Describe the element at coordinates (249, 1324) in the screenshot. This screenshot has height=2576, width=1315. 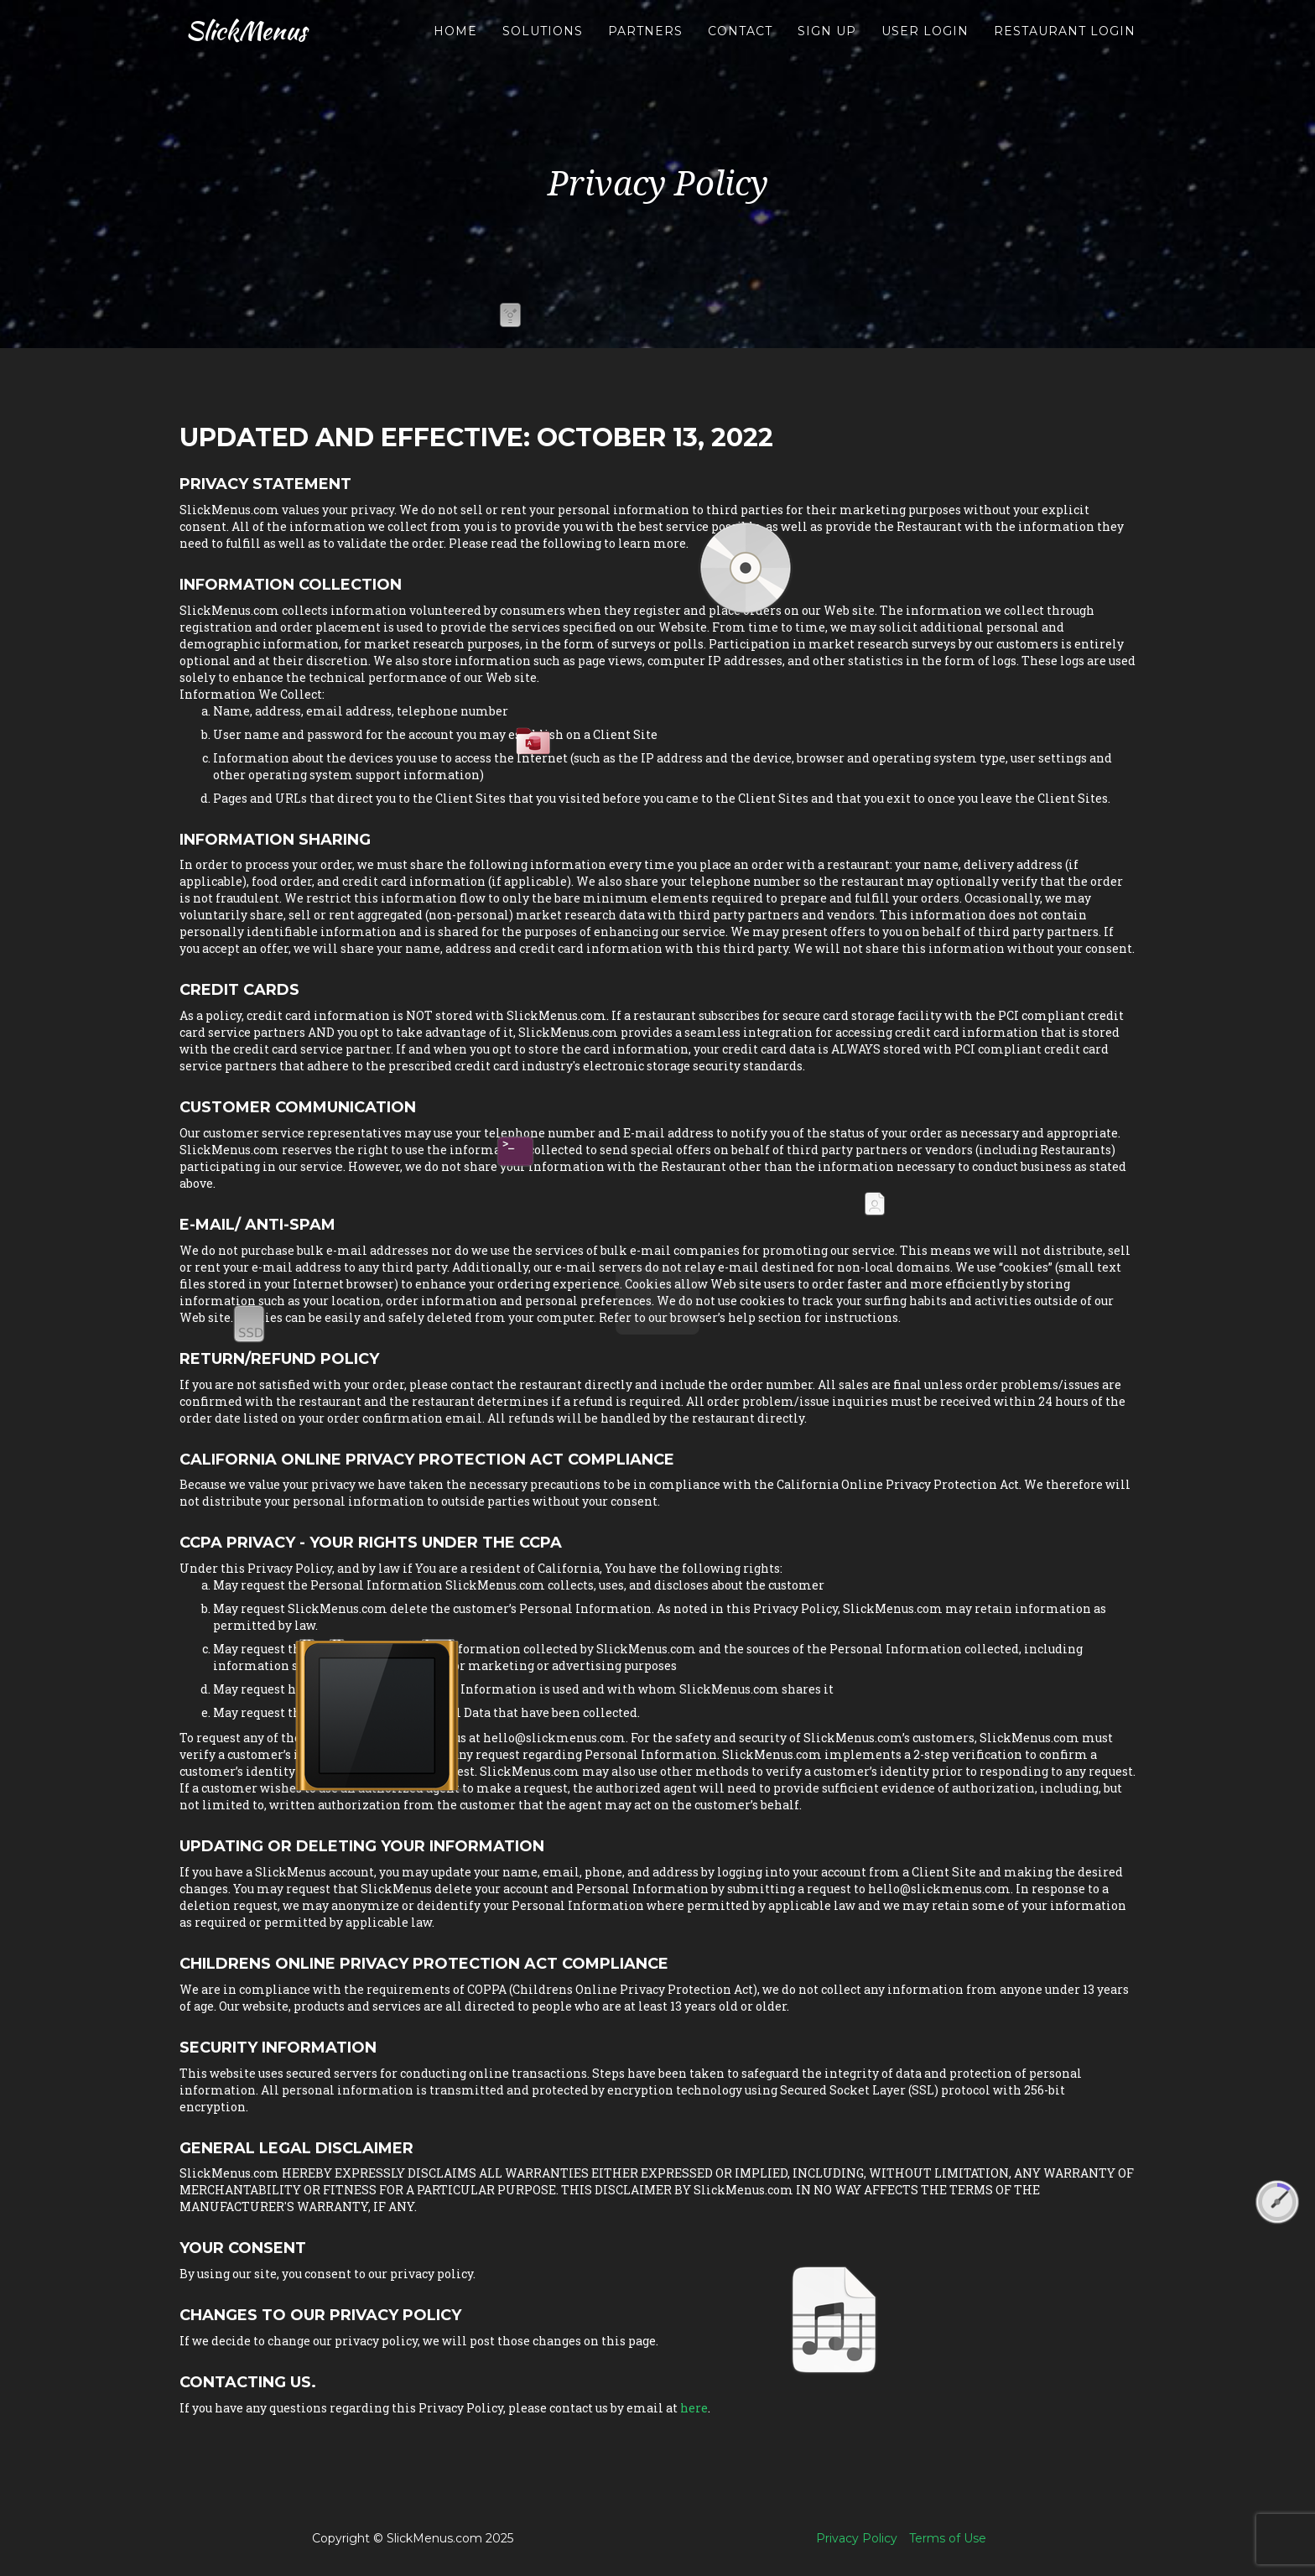
I see `access solid state drive storage` at that location.